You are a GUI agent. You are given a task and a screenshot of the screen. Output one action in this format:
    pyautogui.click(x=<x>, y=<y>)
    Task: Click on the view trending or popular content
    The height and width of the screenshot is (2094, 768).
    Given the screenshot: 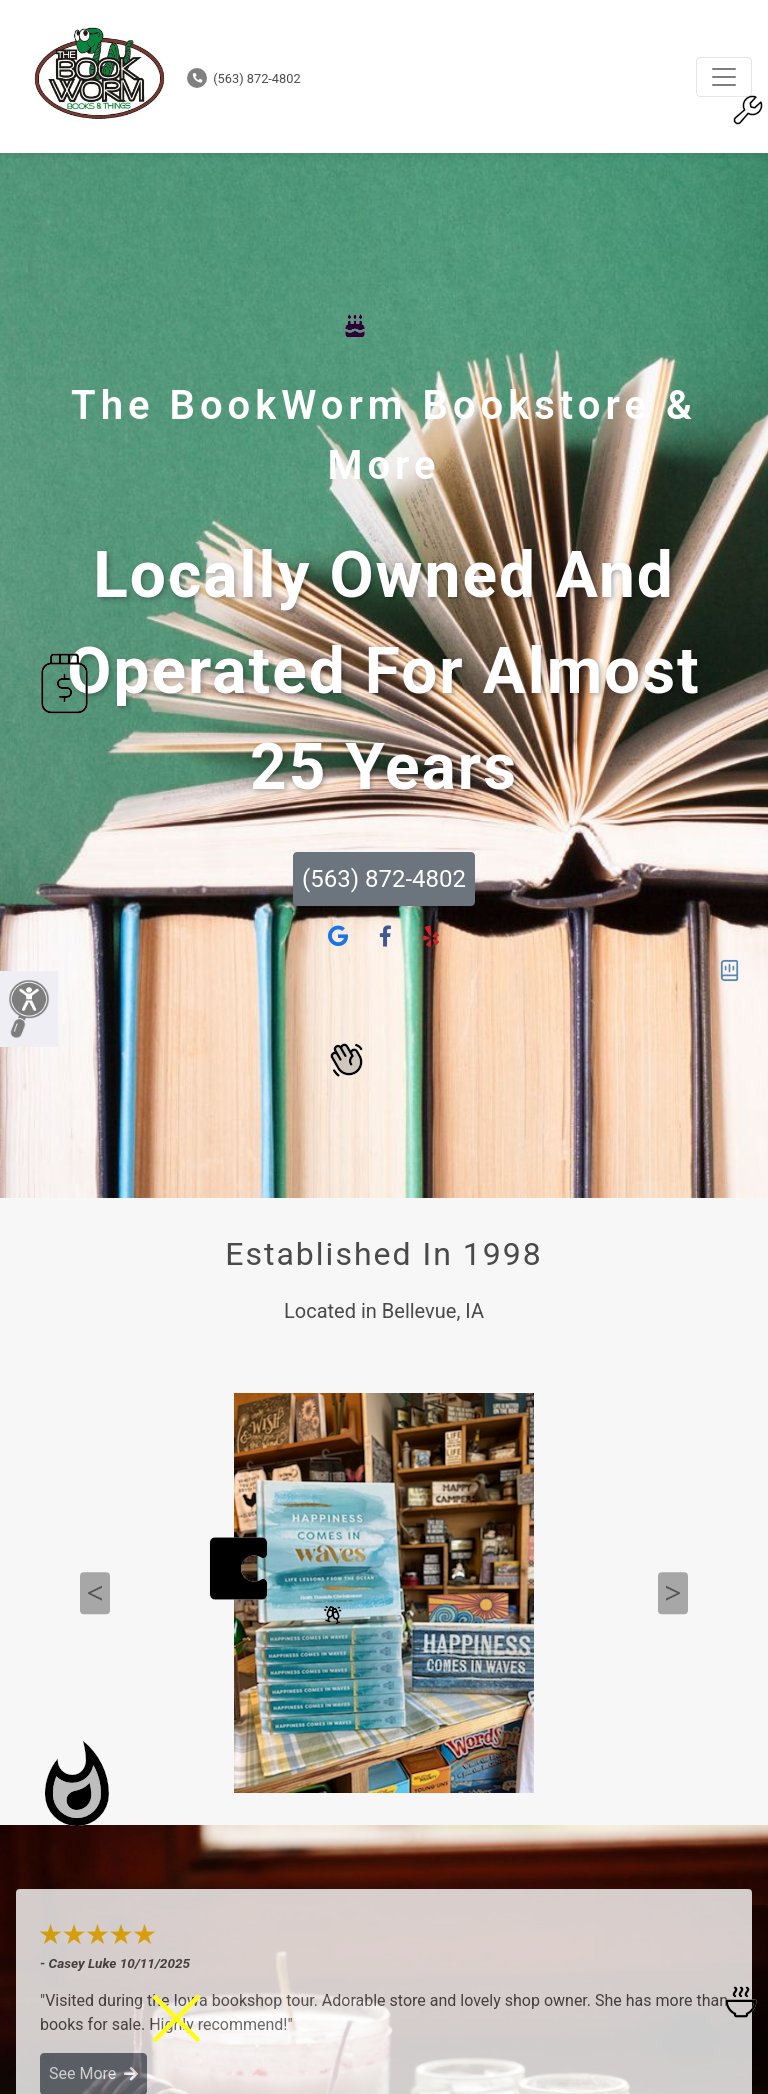 What is the action you would take?
    pyautogui.click(x=77, y=1786)
    